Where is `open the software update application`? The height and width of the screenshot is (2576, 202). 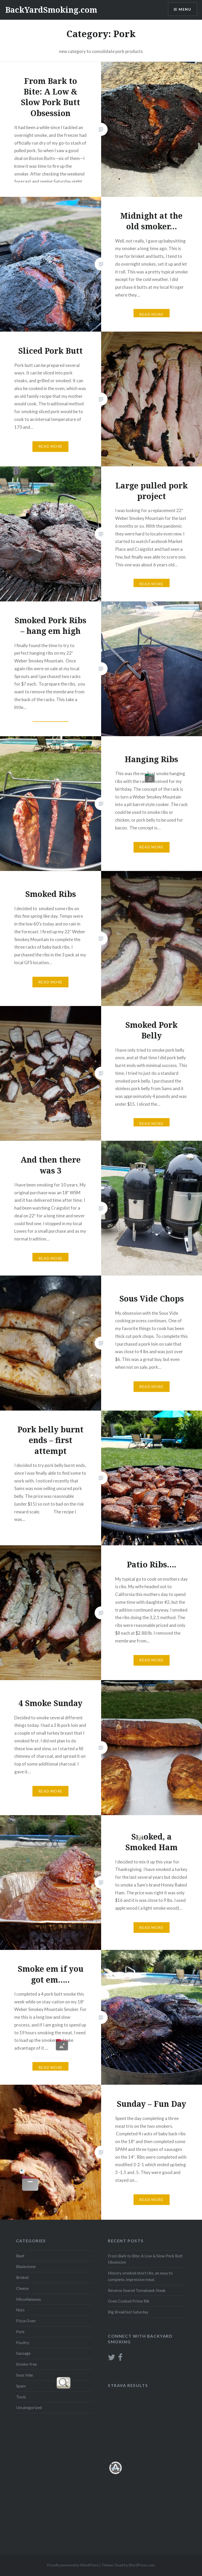
open the software update application is located at coordinates (115, 2468).